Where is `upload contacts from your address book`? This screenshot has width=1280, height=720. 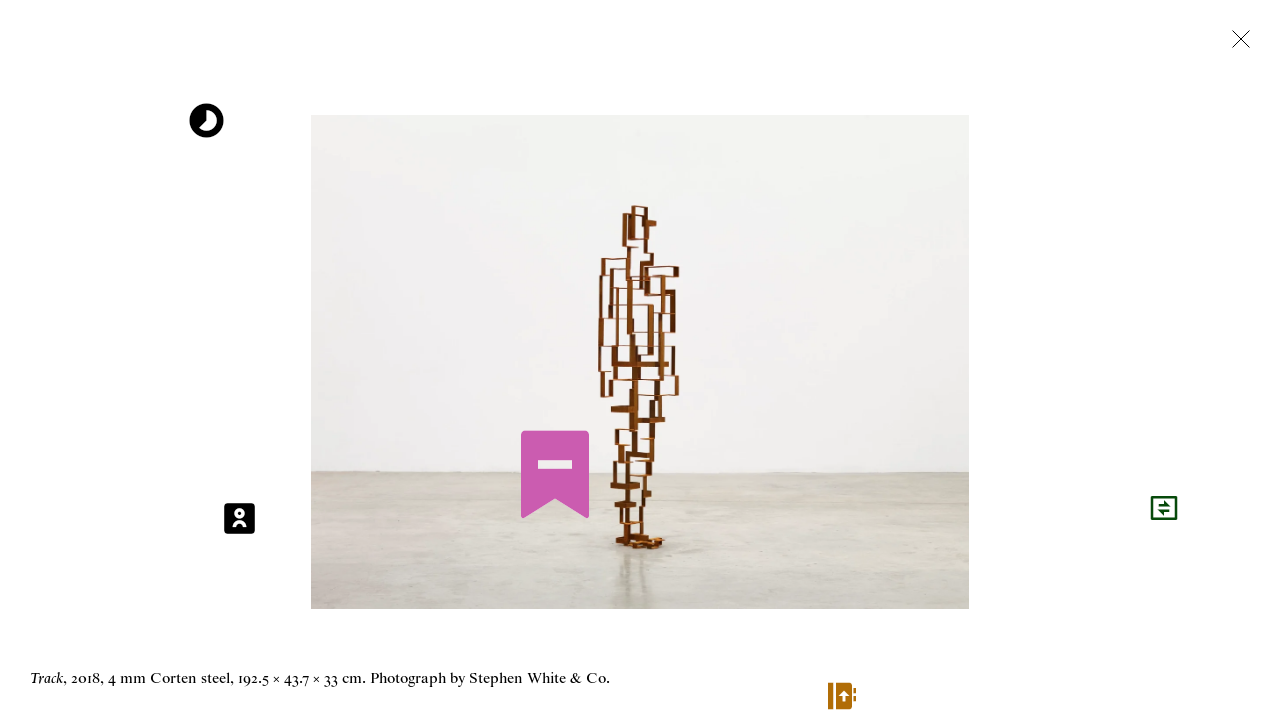 upload contacts from your address book is located at coordinates (840, 696).